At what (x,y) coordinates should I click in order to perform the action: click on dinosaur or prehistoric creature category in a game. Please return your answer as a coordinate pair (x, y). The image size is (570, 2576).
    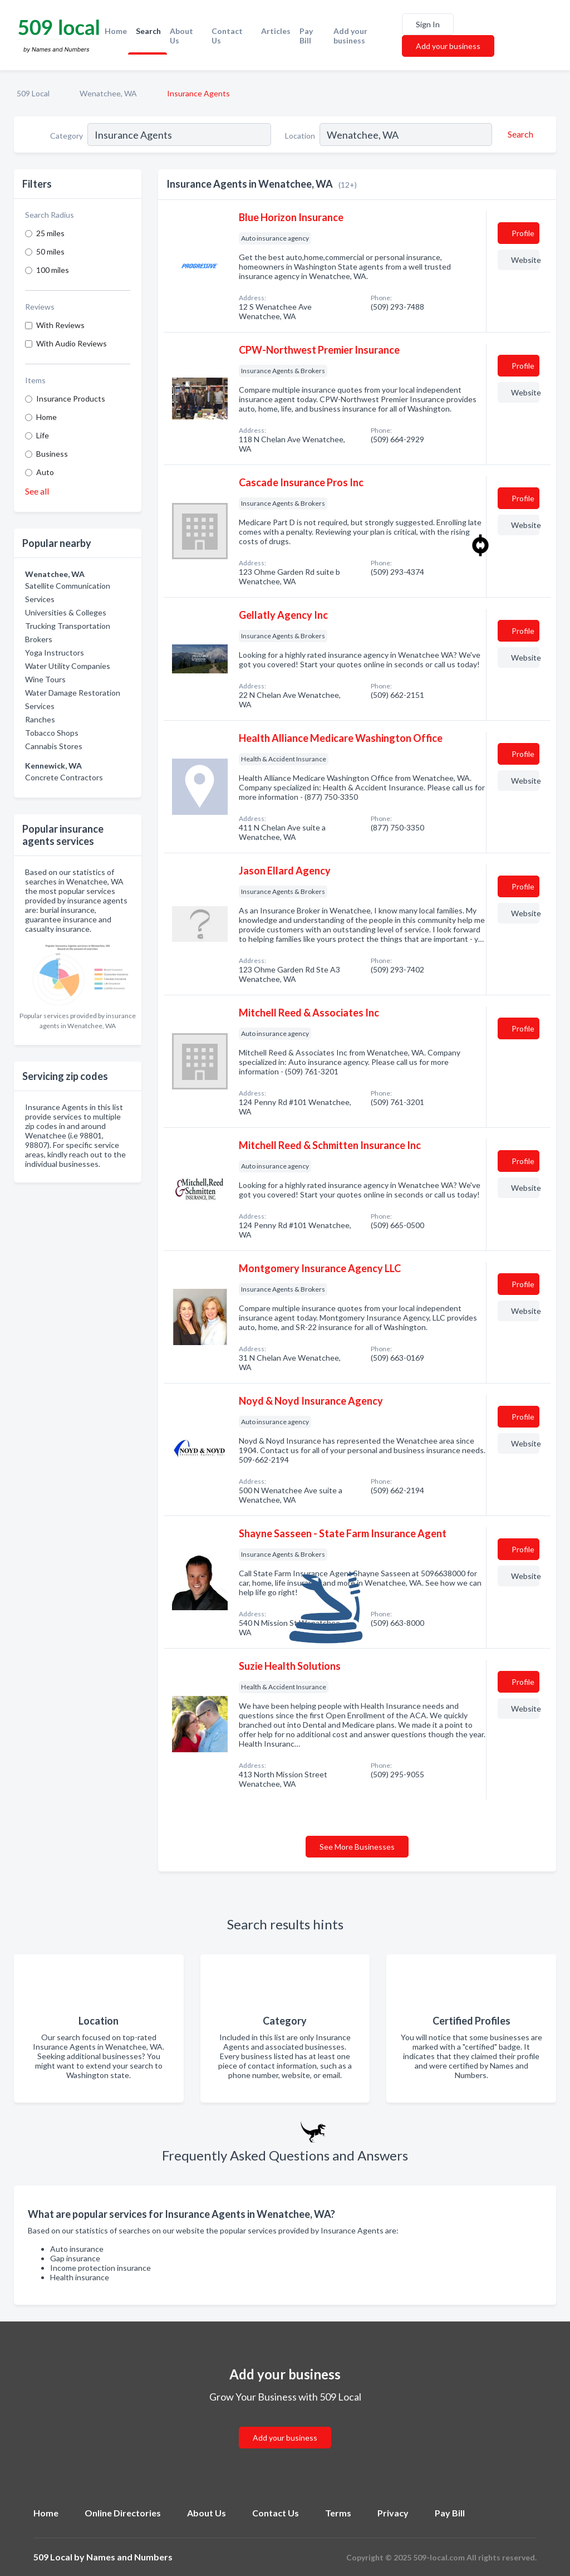
    Looking at the image, I should click on (313, 2132).